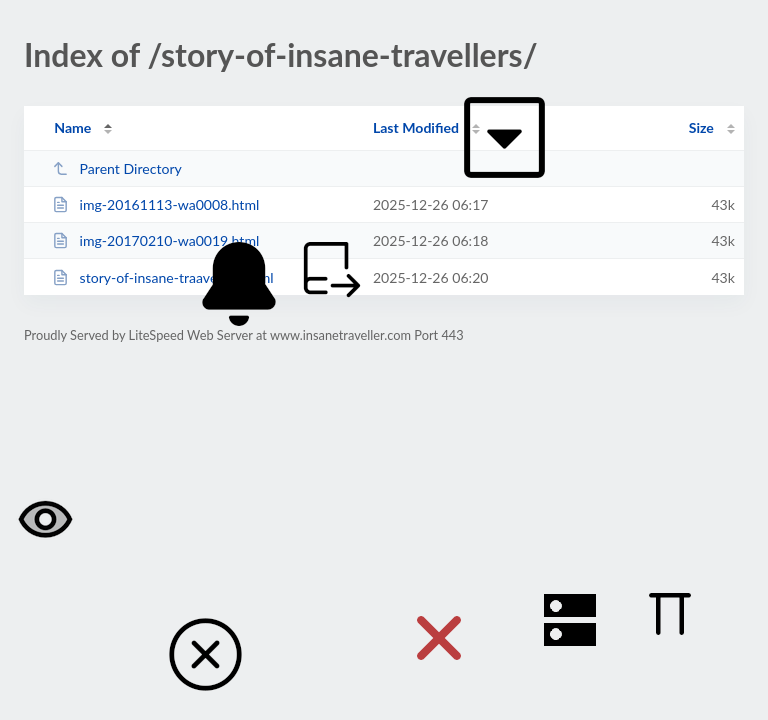  Describe the element at coordinates (570, 620) in the screenshot. I see `access server or DNS settings` at that location.